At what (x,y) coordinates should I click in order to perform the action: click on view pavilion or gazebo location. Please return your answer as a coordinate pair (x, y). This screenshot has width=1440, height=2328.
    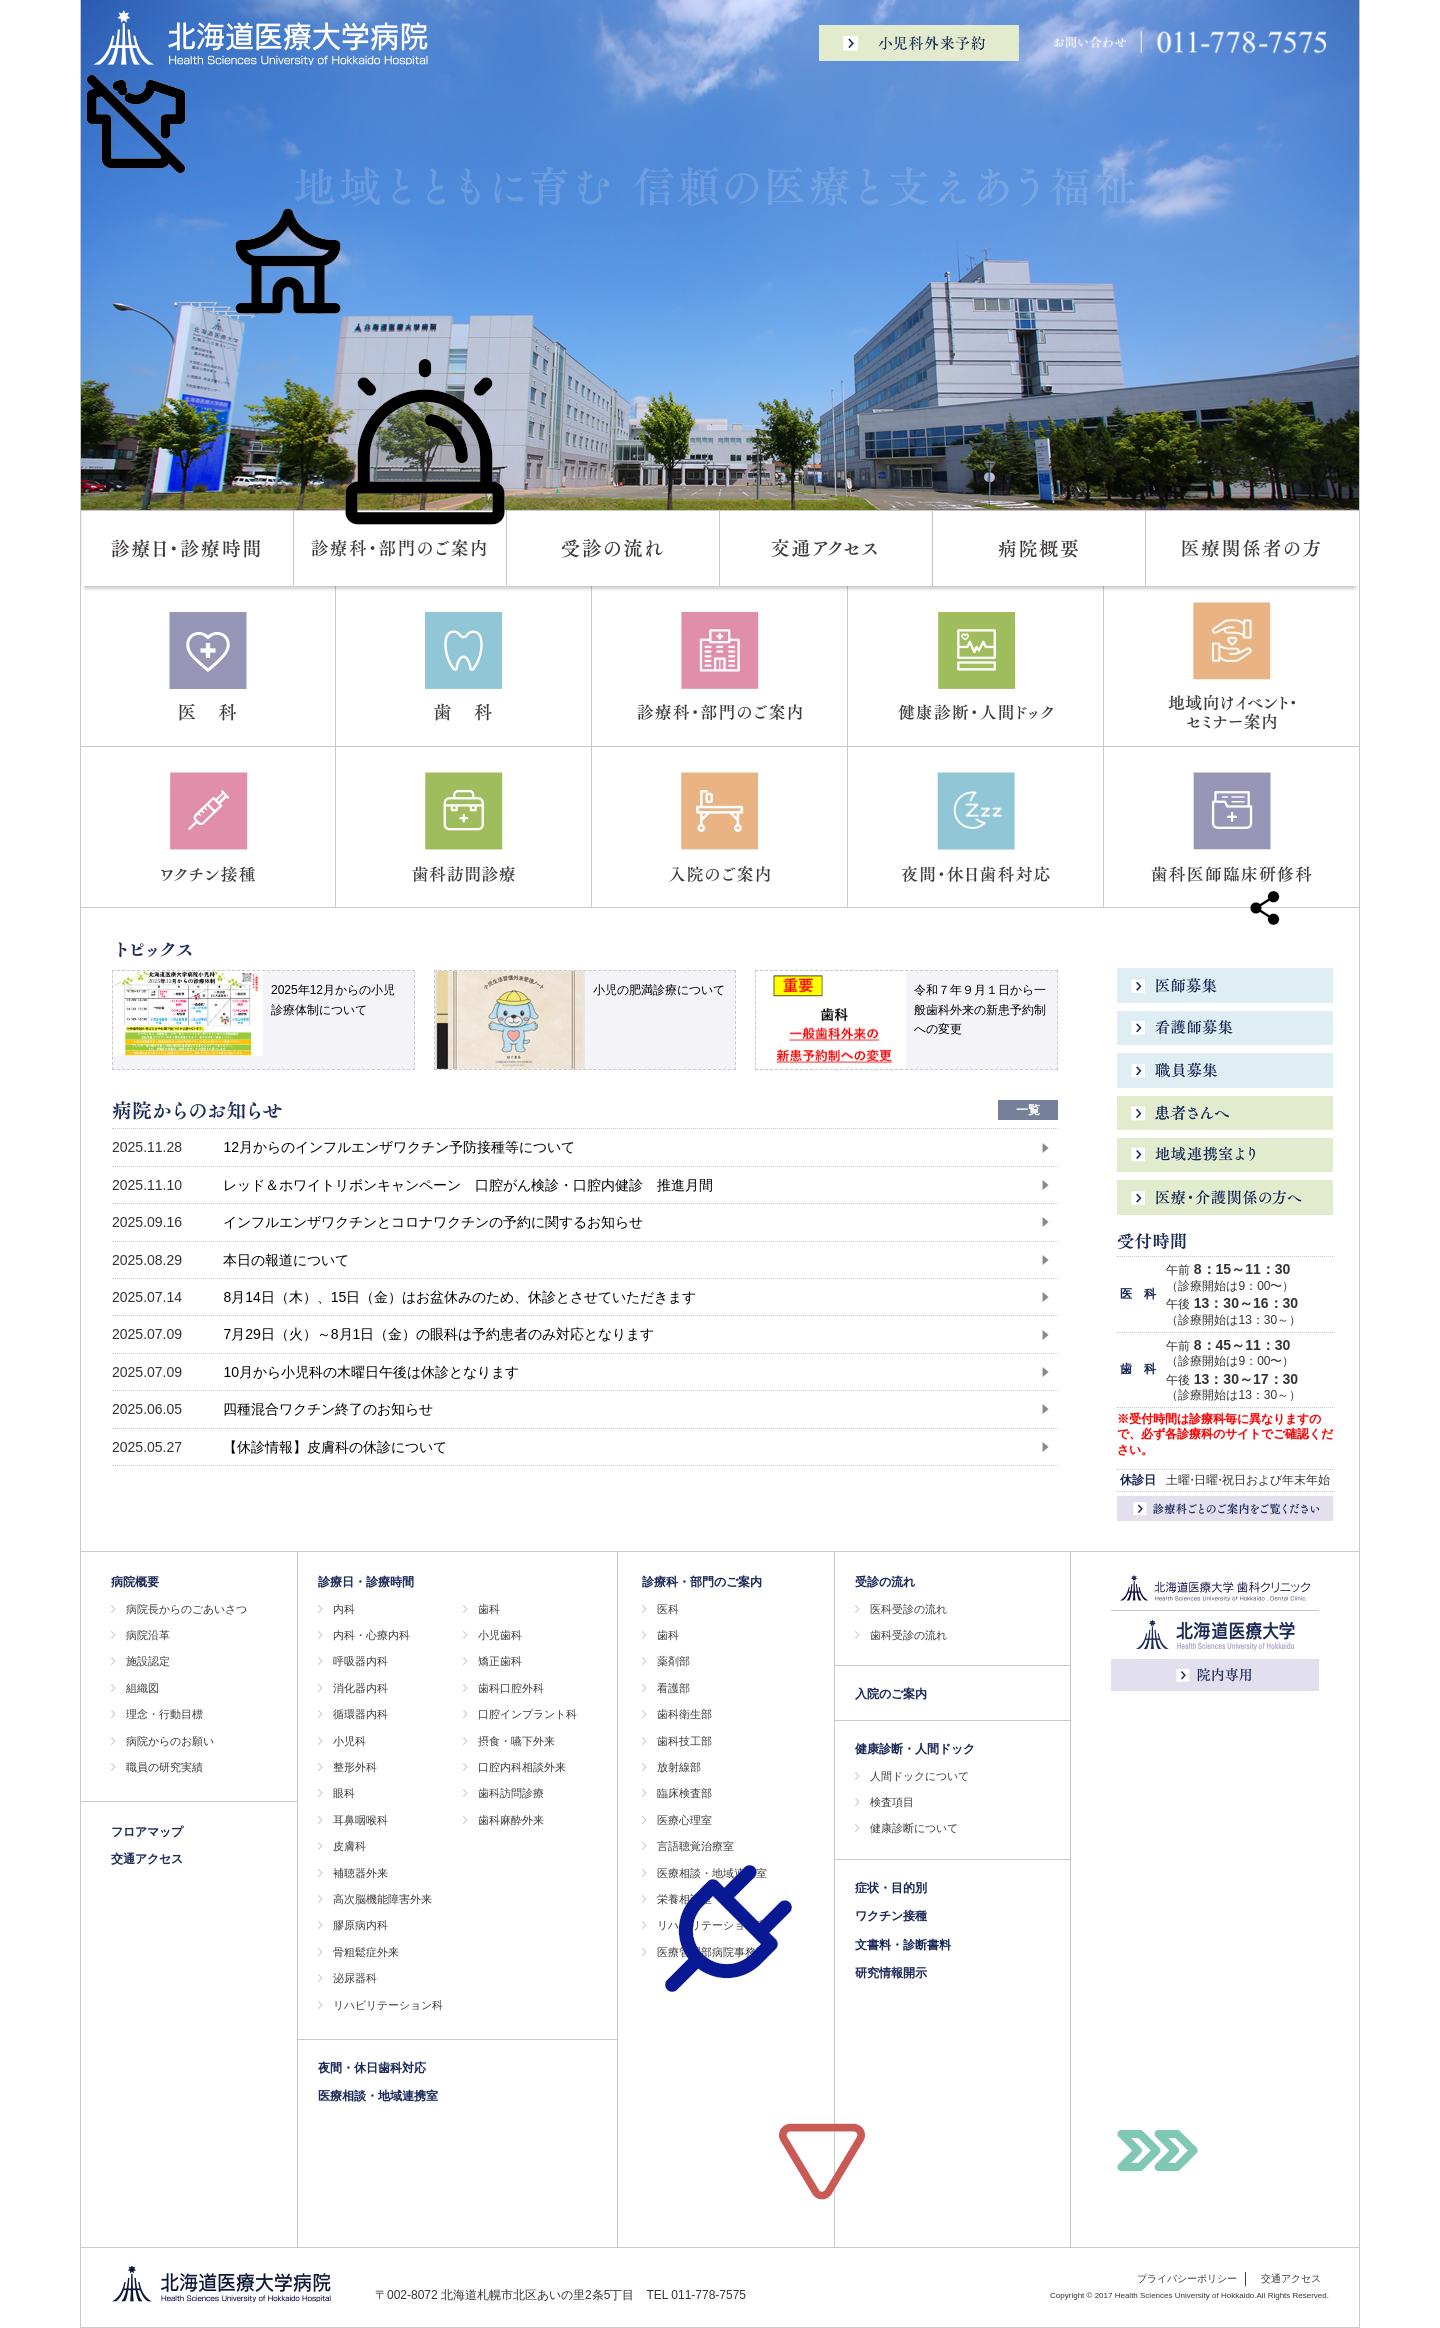
    Looking at the image, I should click on (288, 261).